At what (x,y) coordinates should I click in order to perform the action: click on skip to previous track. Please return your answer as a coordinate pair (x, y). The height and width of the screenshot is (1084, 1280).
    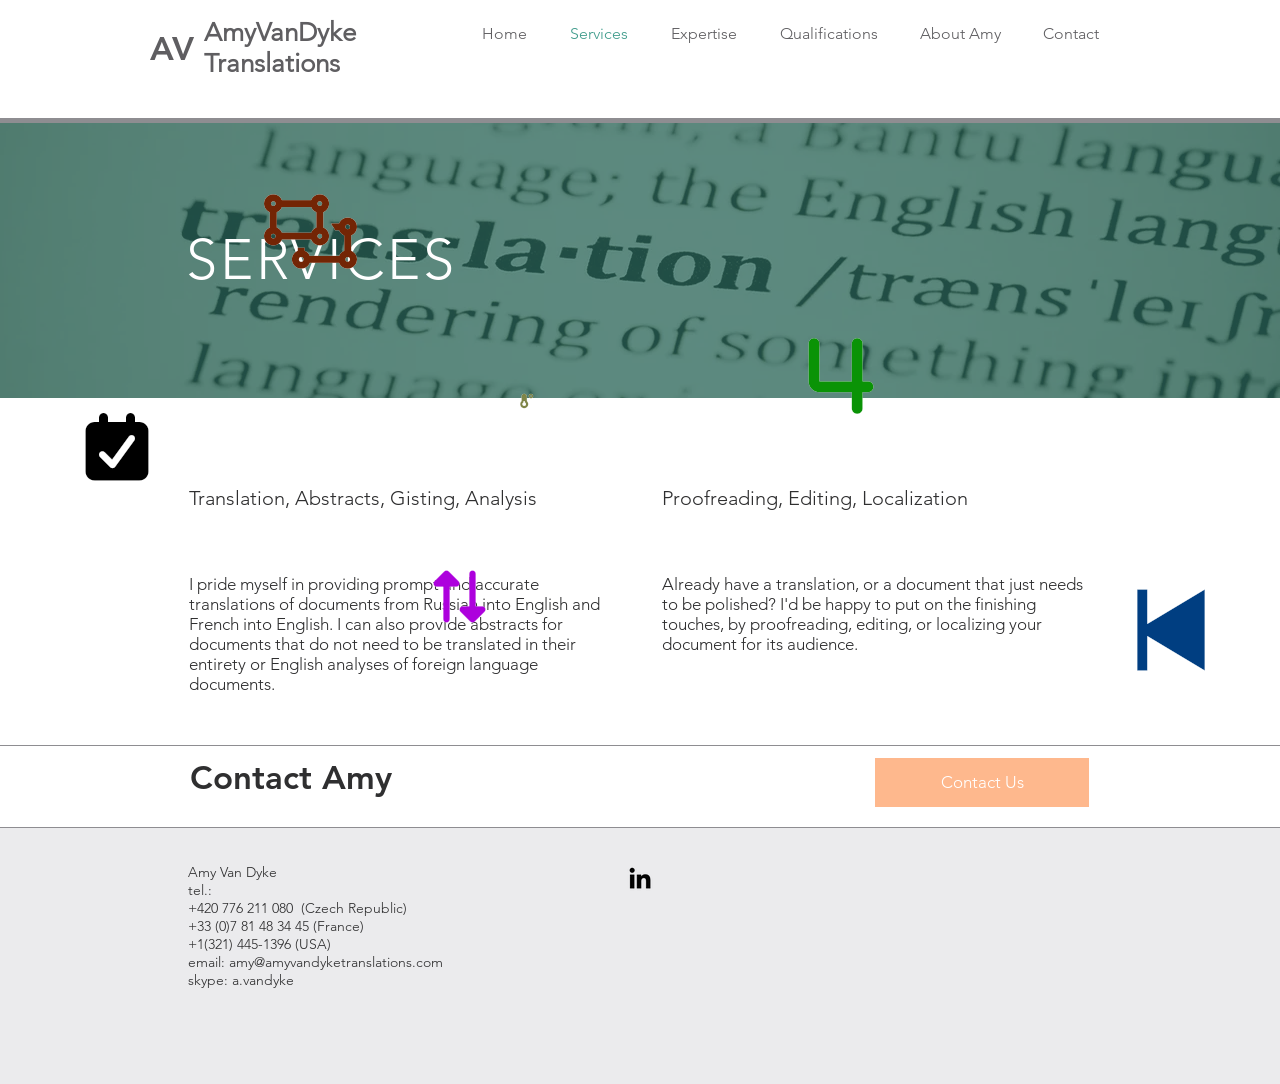
    Looking at the image, I should click on (1171, 630).